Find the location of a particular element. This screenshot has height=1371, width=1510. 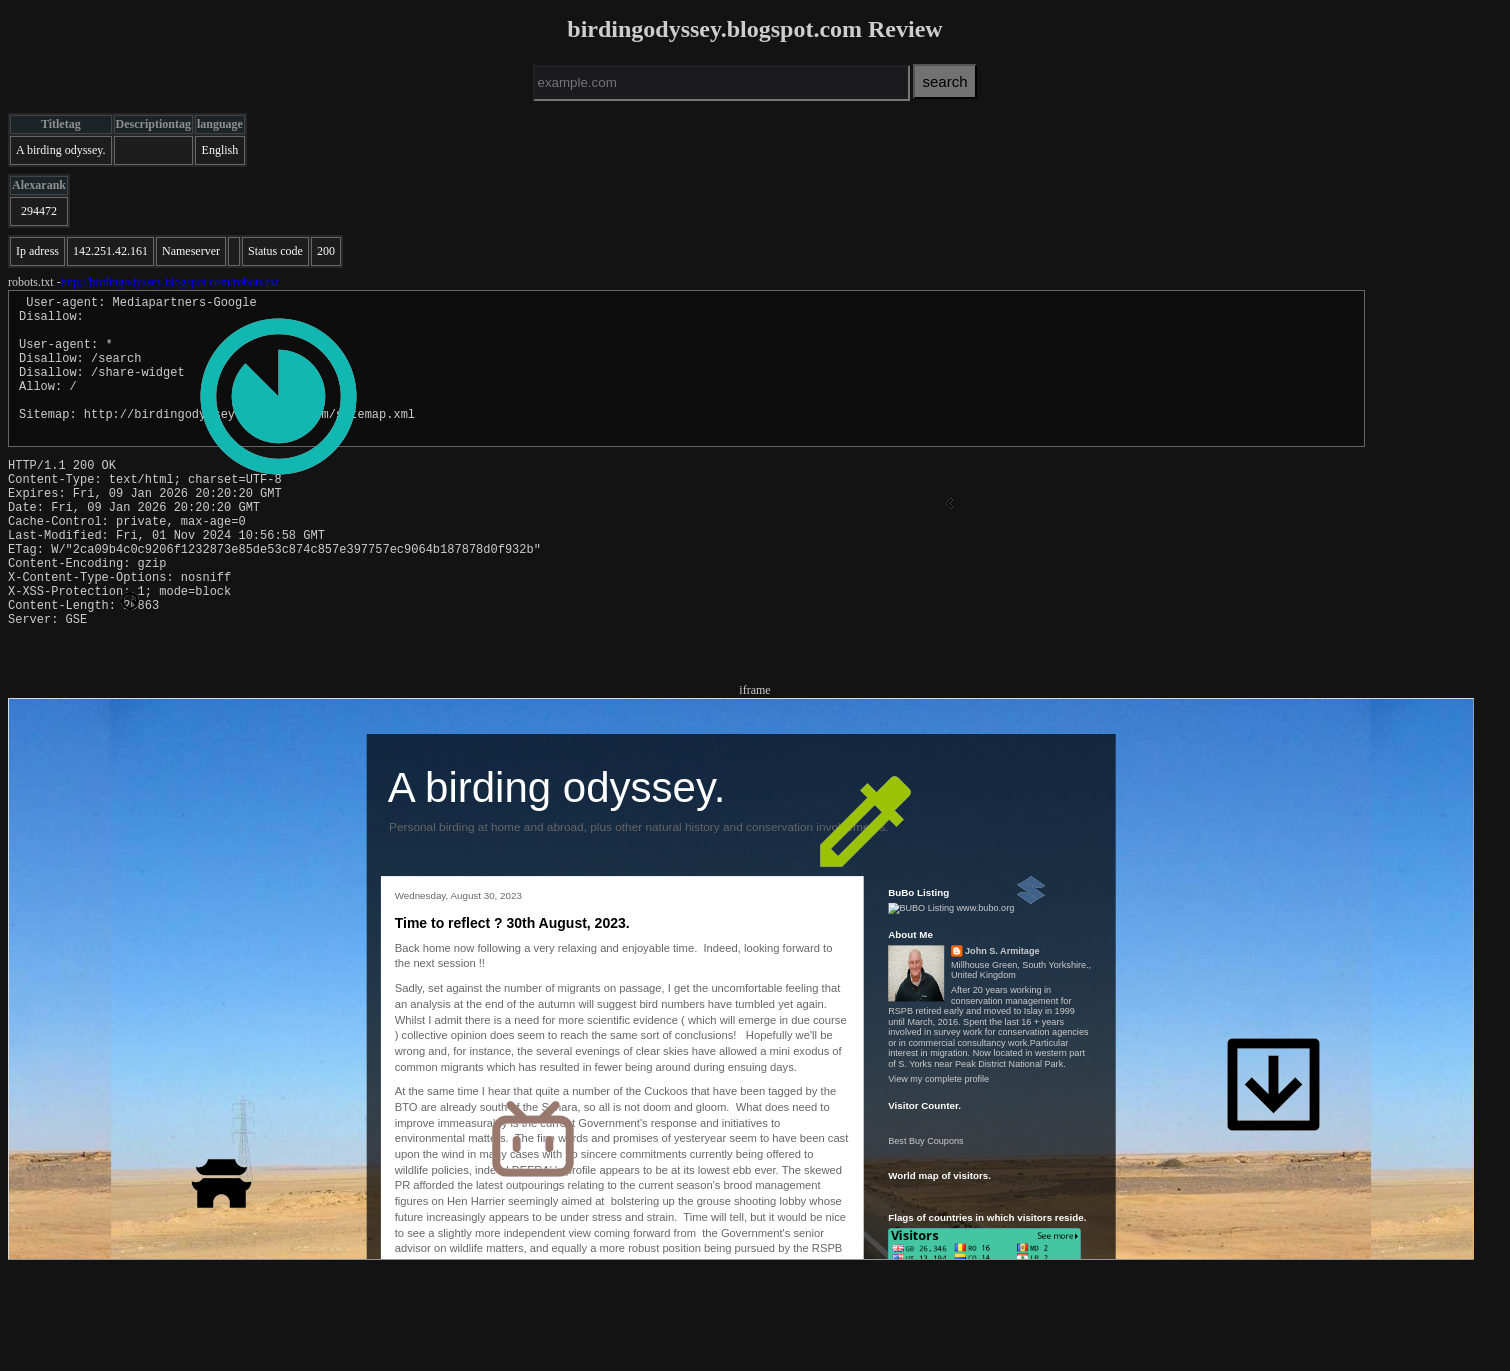

eagle app logo is located at coordinates (130, 601).